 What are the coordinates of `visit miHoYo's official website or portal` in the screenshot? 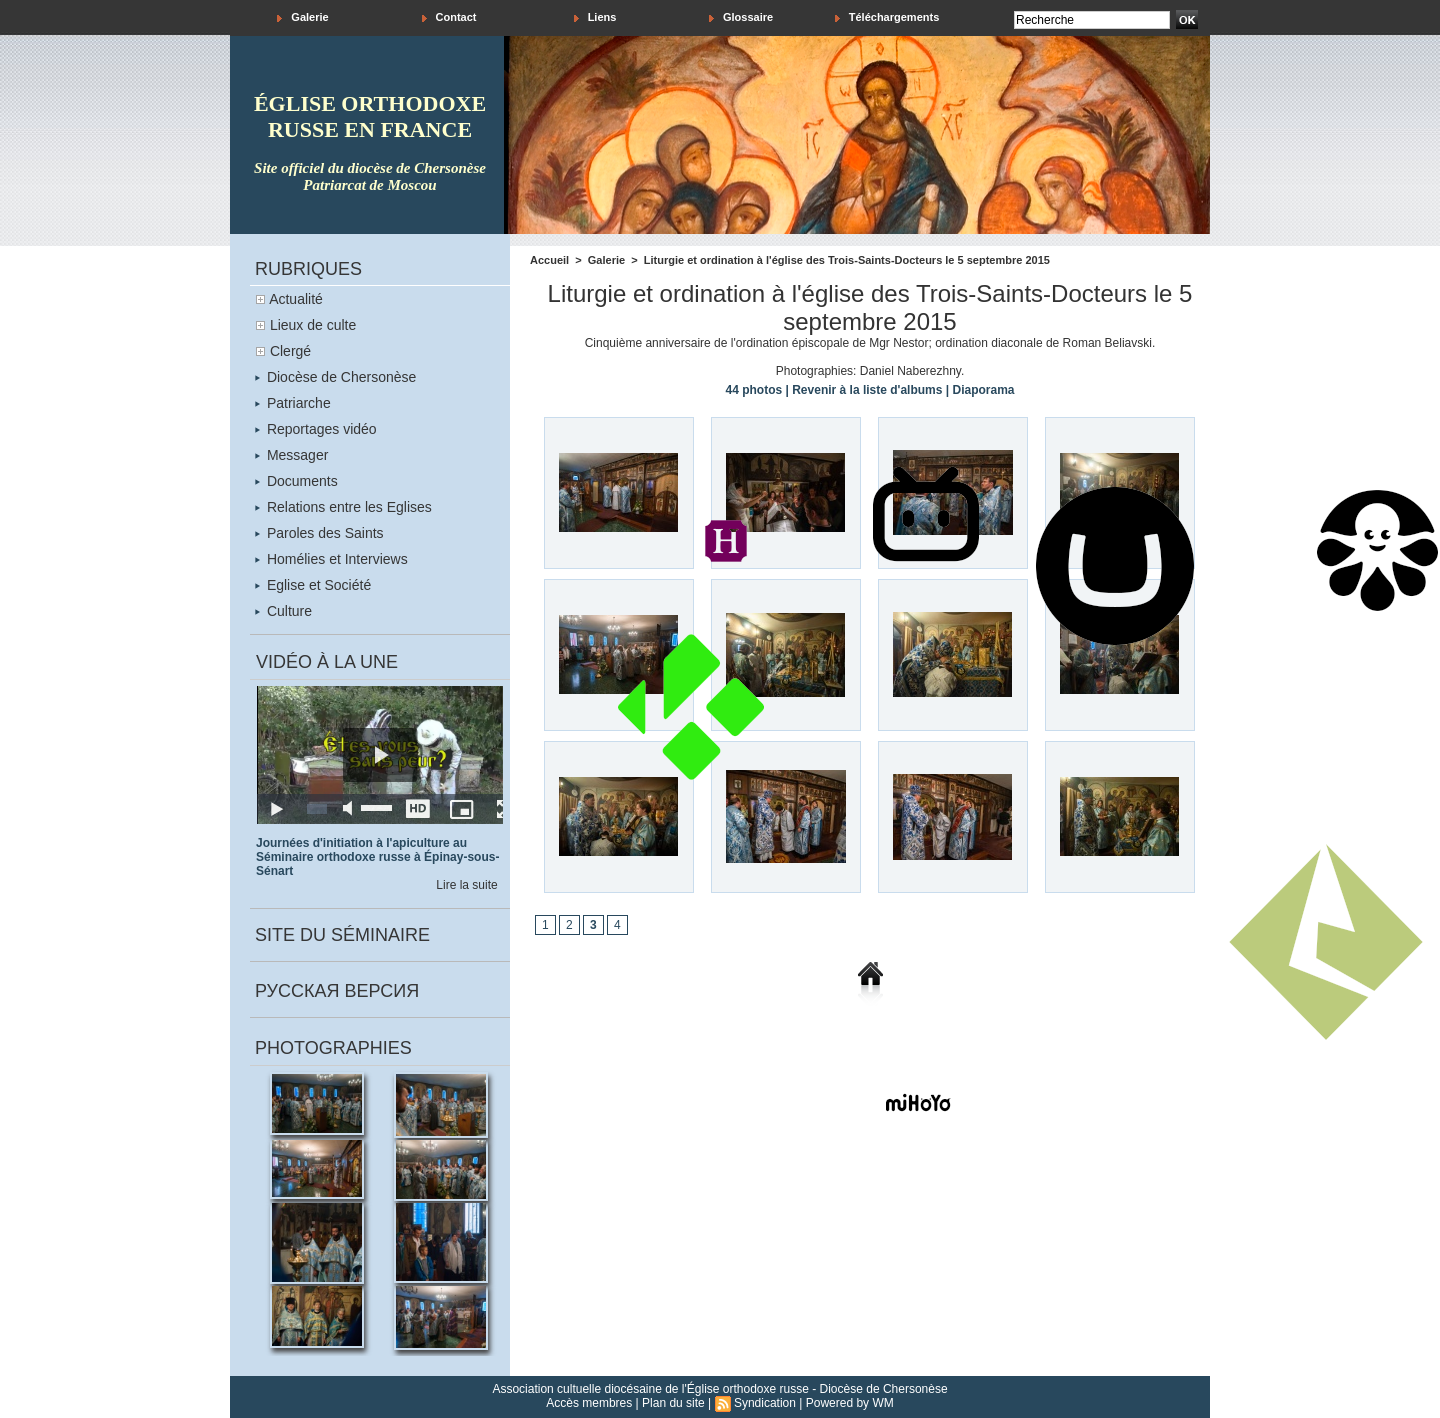 It's located at (918, 1102).